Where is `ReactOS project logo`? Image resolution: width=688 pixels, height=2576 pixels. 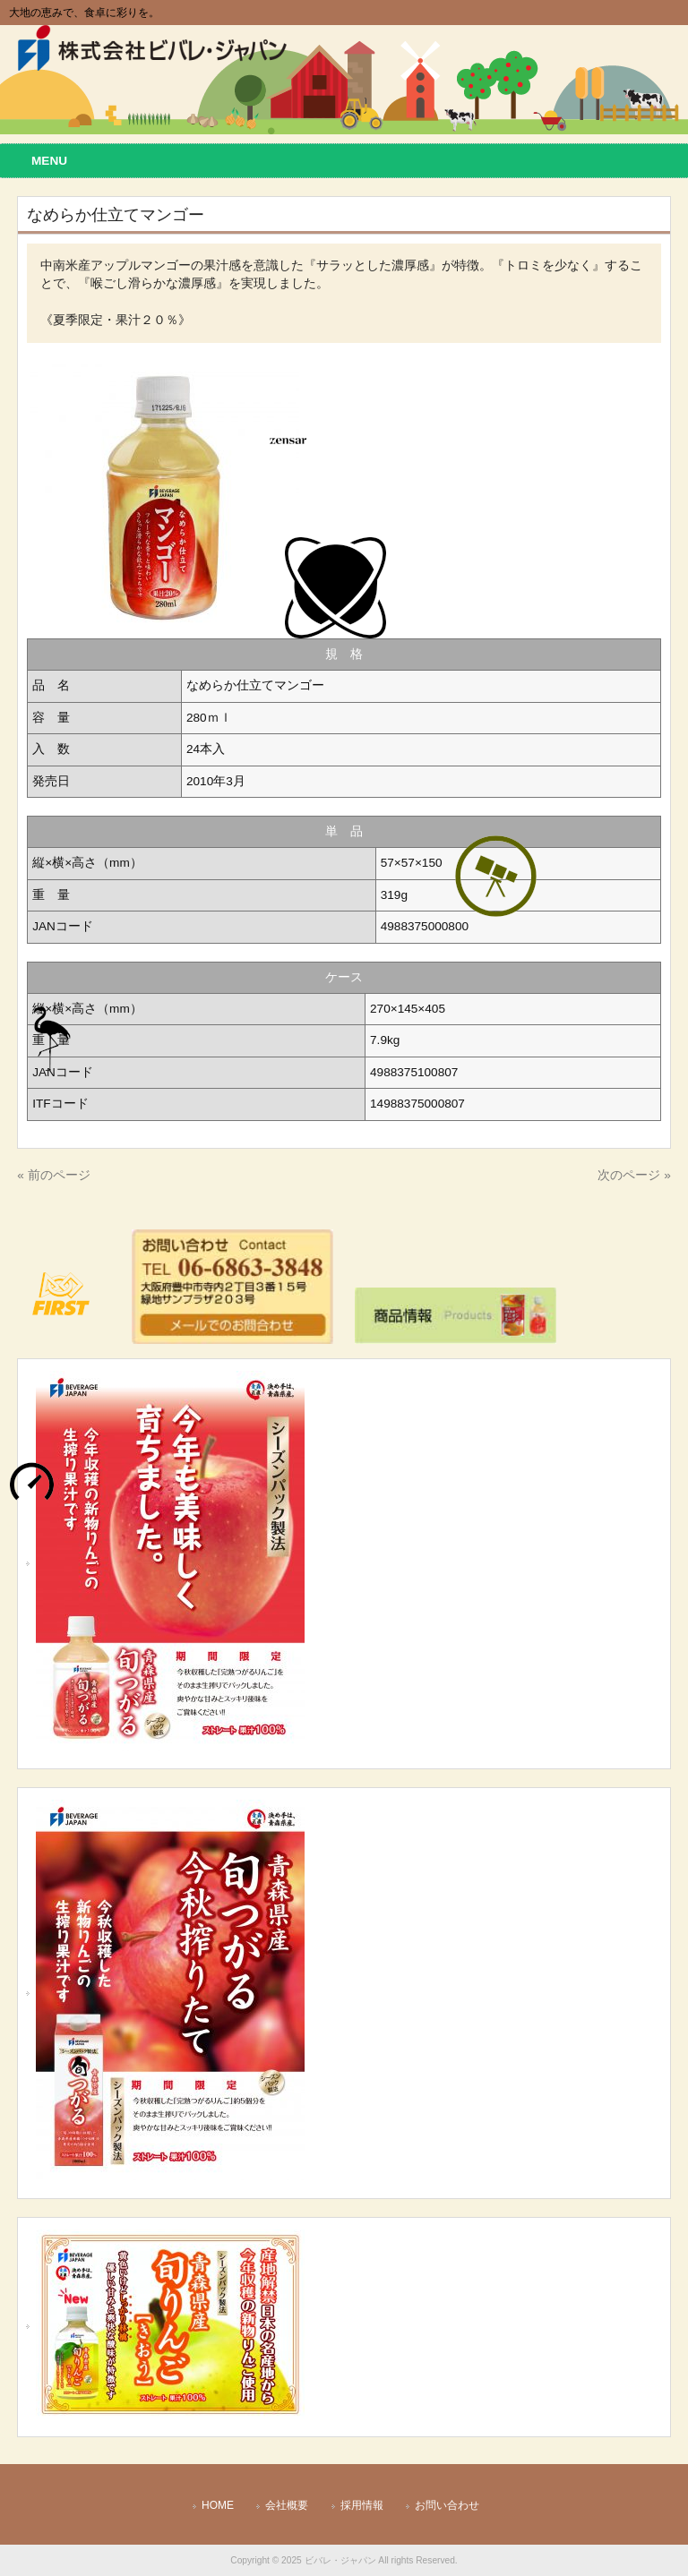
ReactOS project logo is located at coordinates (335, 587).